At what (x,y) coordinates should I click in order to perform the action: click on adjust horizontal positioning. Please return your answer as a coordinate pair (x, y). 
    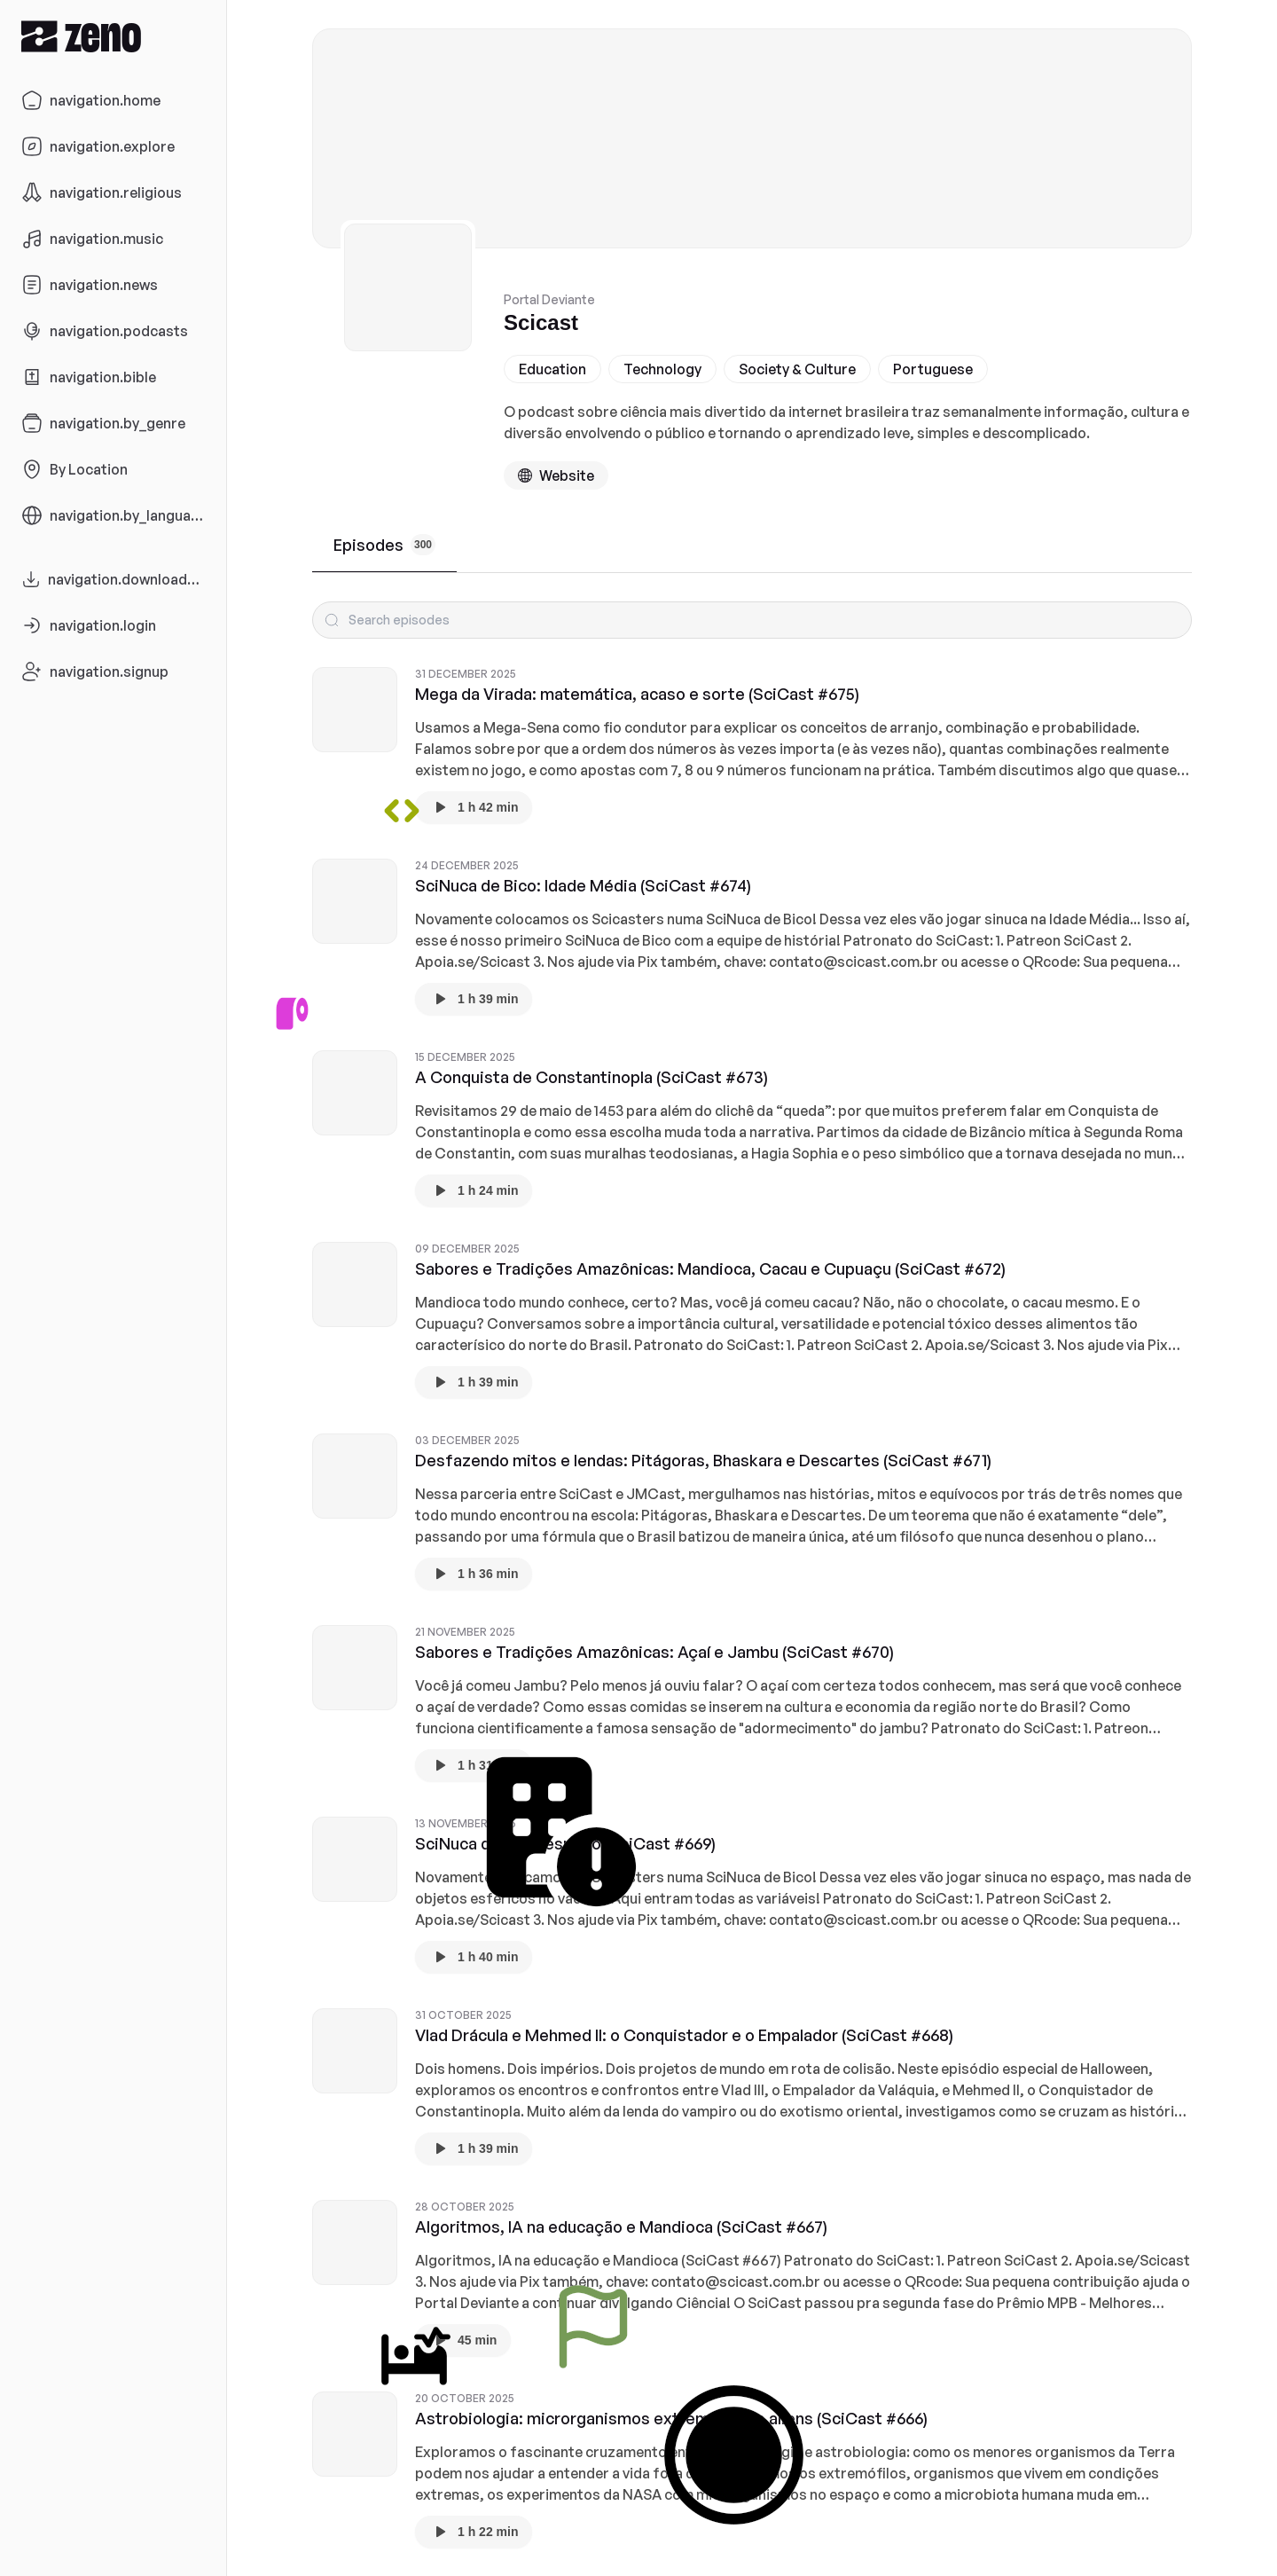
    Looking at the image, I should click on (402, 811).